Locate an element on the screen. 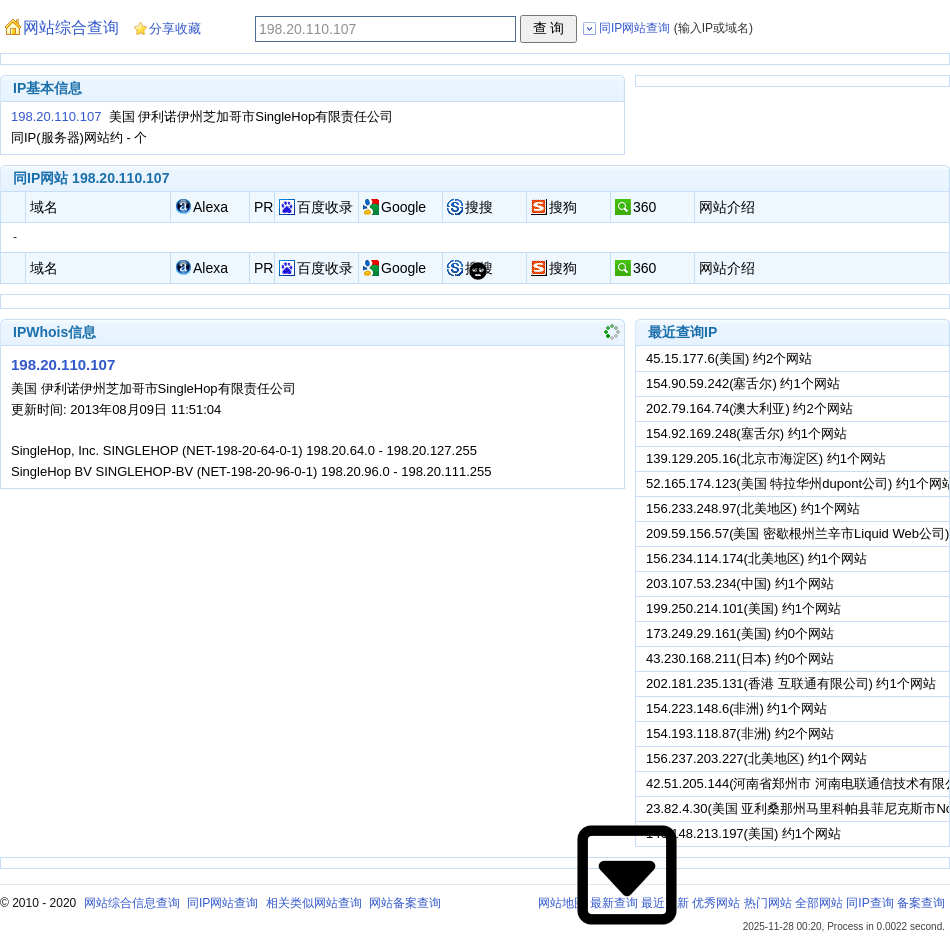 This screenshot has width=950, height=949. expand dropdown menu is located at coordinates (627, 875).